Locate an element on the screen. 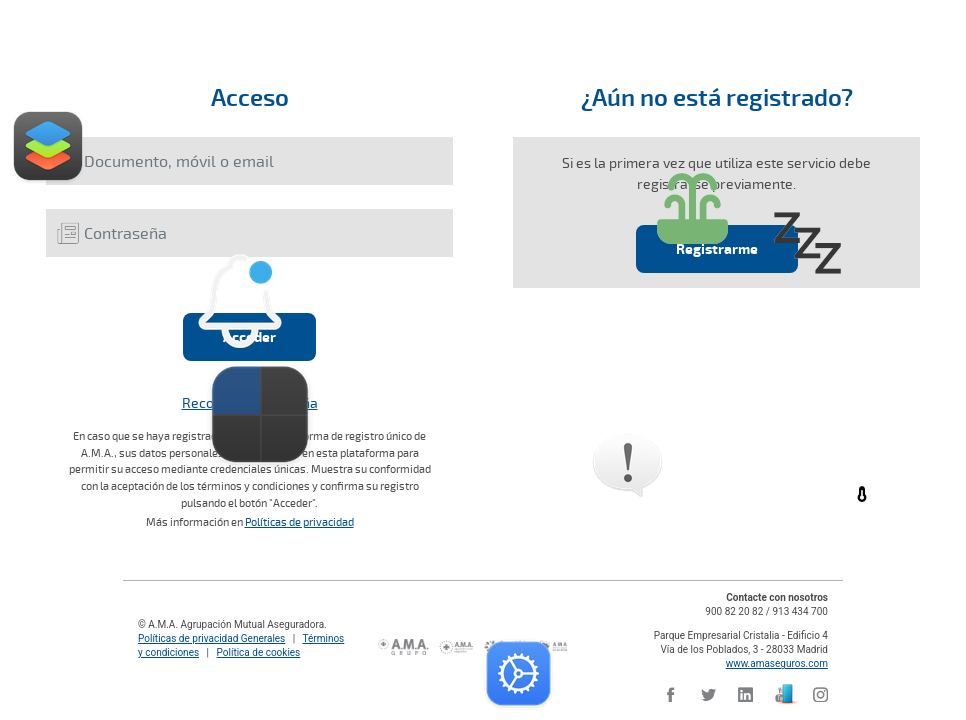  indicates high temperature reading is located at coordinates (862, 494).